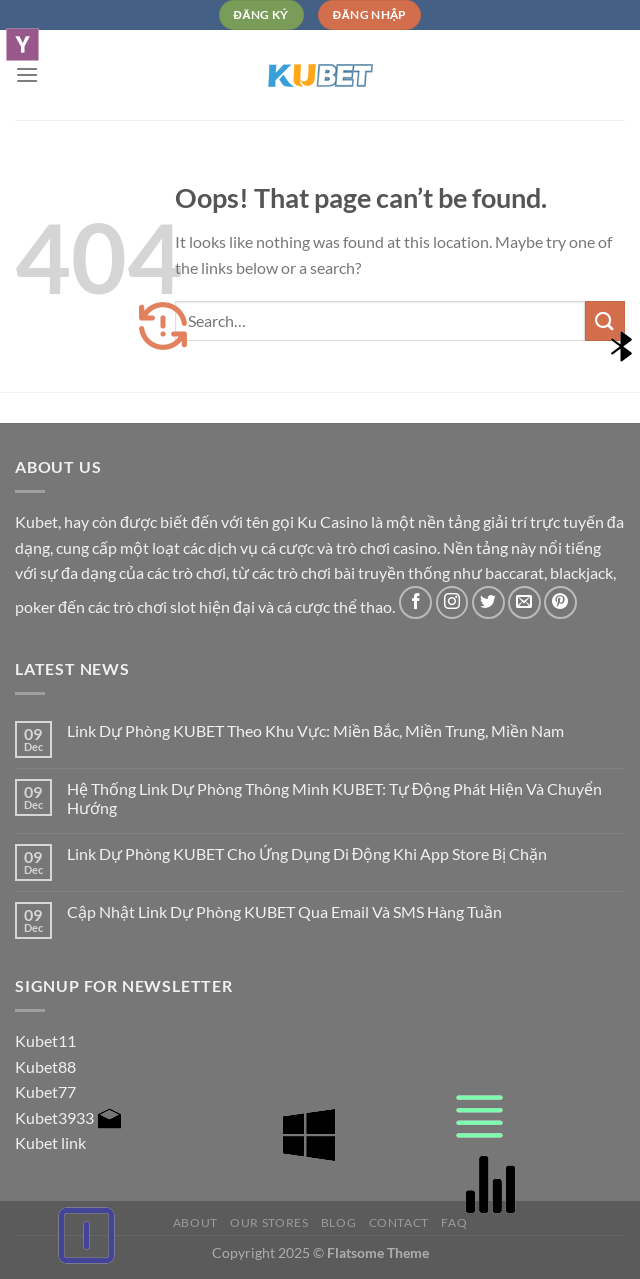 Image resolution: width=640 pixels, height=1279 pixels. I want to click on view statistics and analytics, so click(490, 1184).